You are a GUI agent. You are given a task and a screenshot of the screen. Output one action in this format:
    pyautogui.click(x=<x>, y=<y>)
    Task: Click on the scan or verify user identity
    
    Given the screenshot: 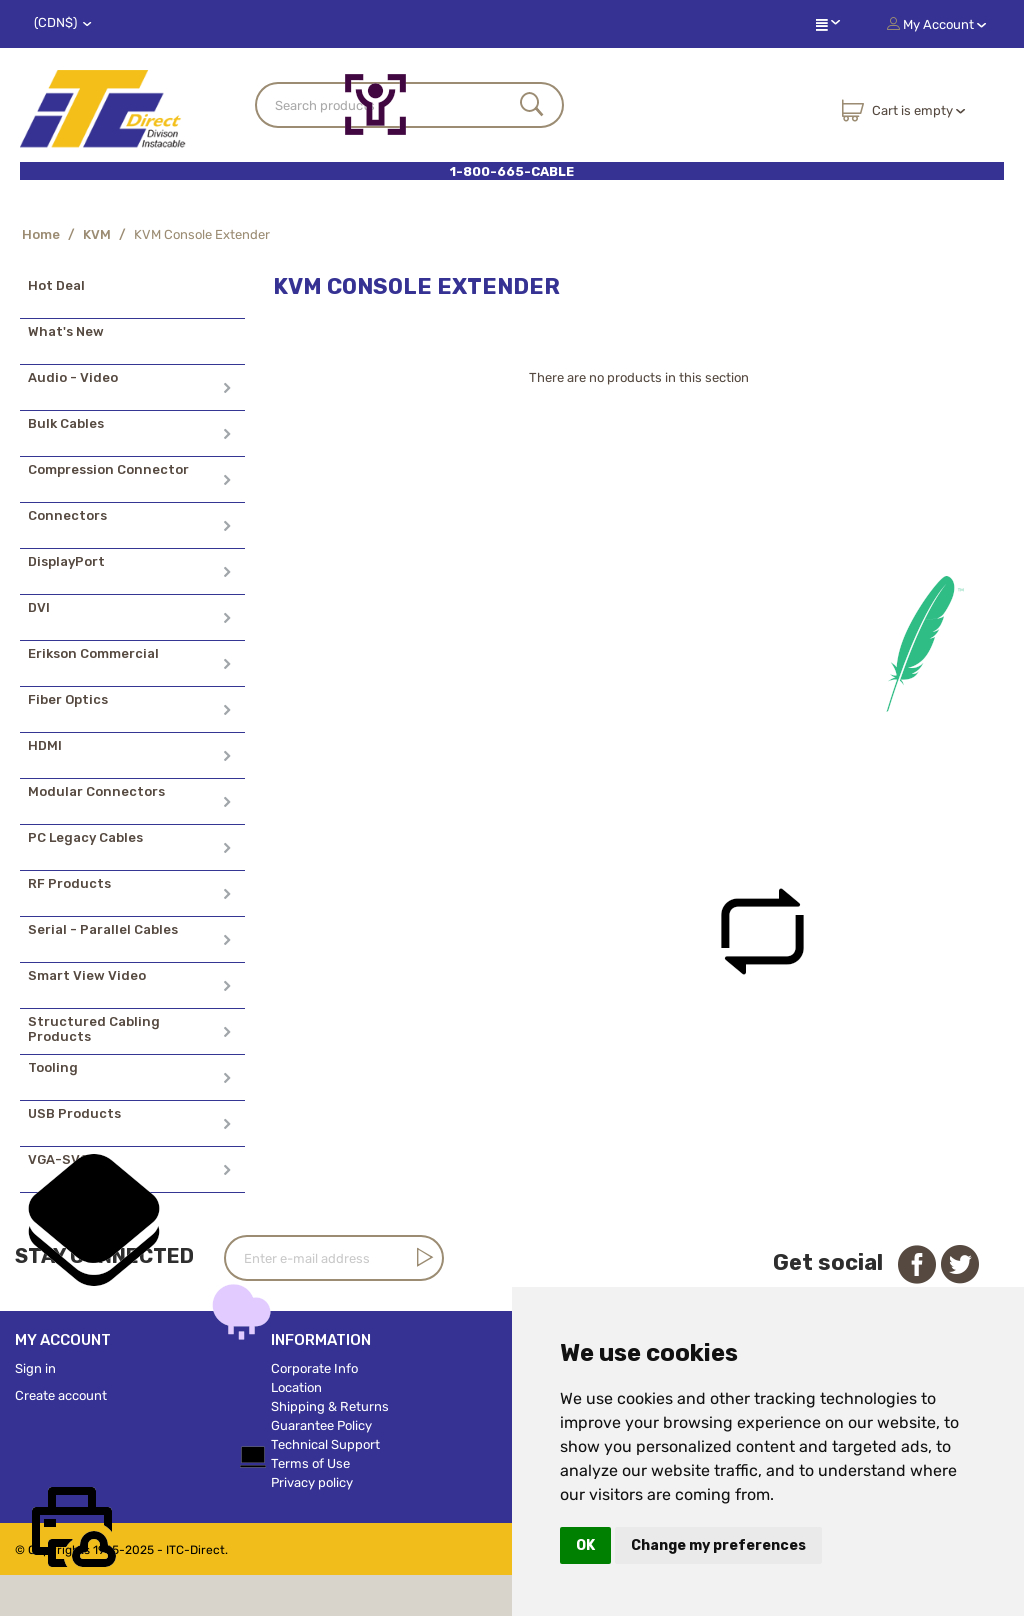 What is the action you would take?
    pyautogui.click(x=375, y=104)
    